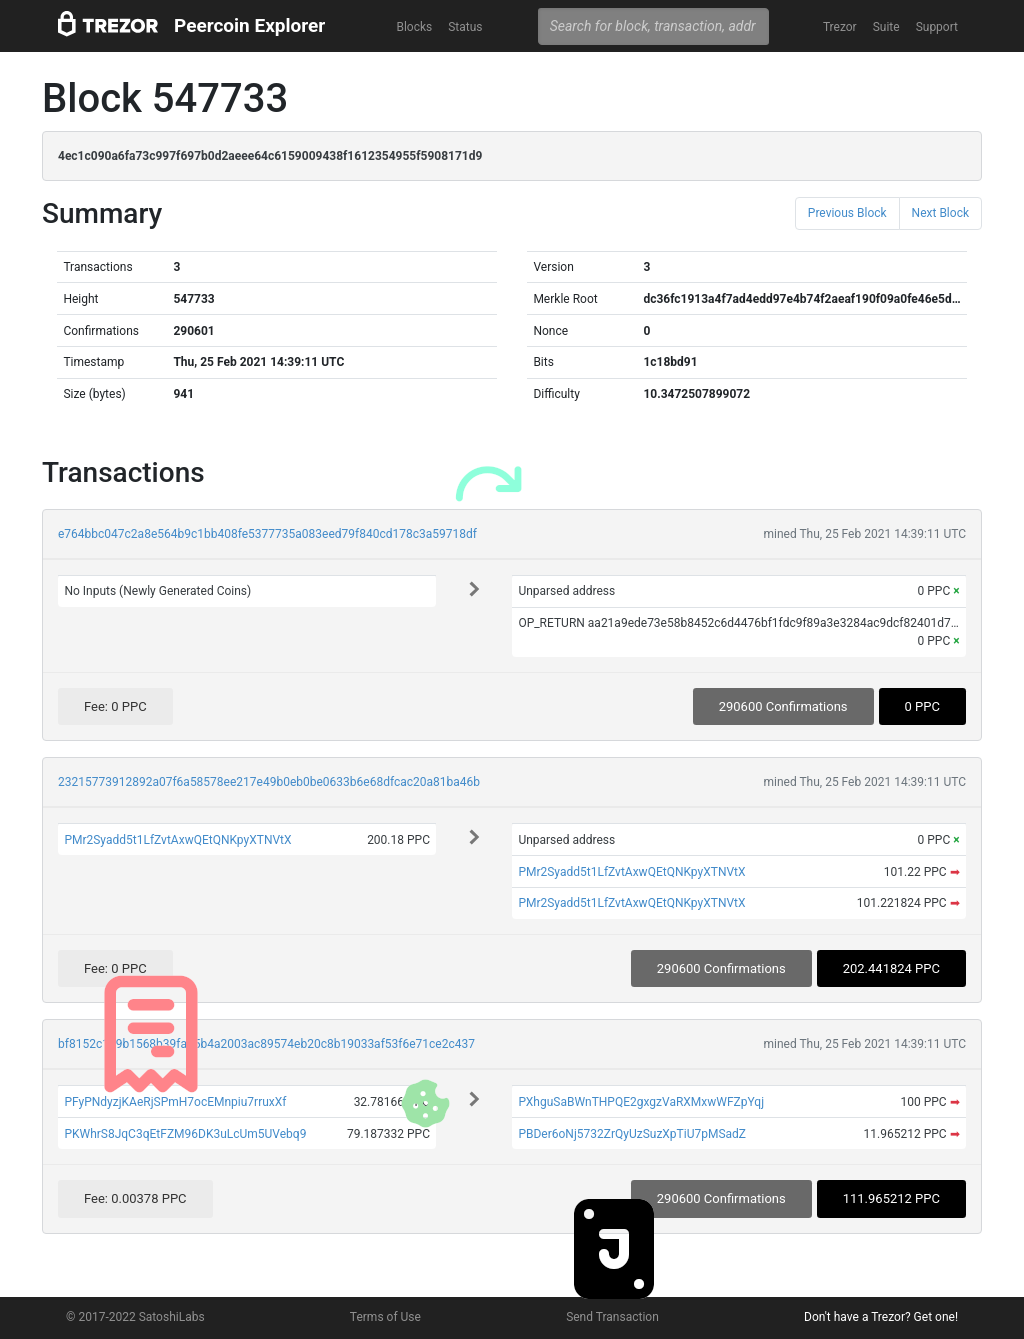 The width and height of the screenshot is (1024, 1339). Describe the element at coordinates (487, 481) in the screenshot. I see `redo an action` at that location.